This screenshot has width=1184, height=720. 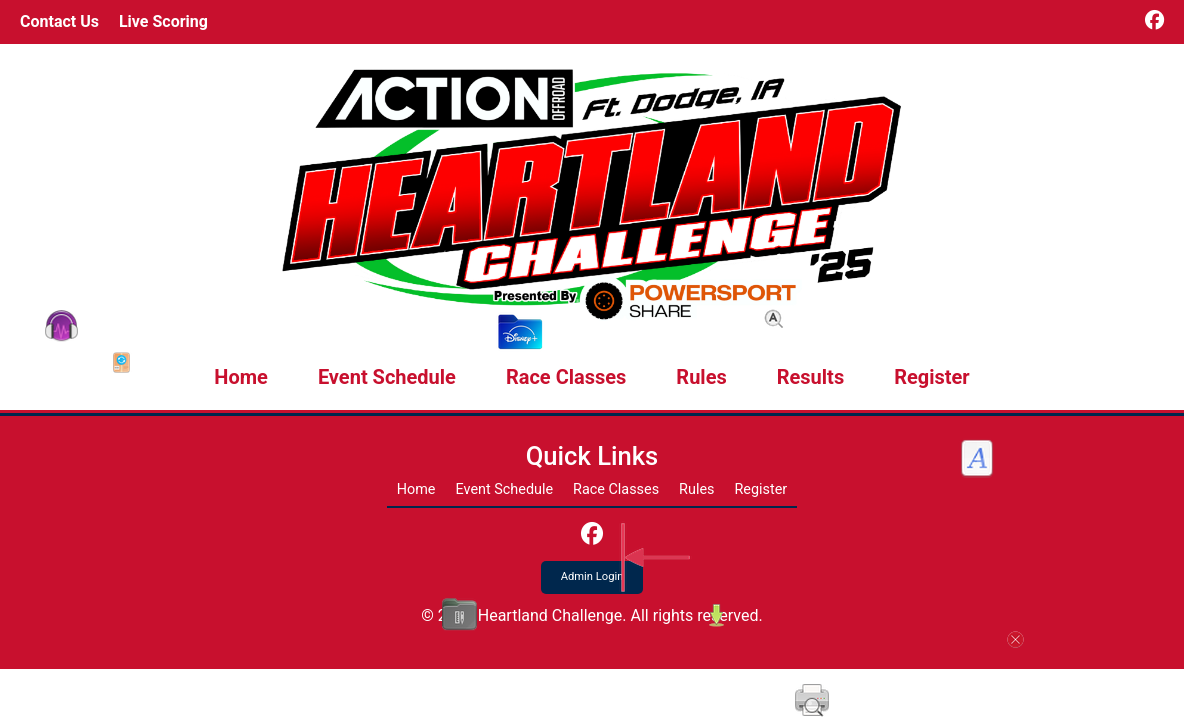 What do you see at coordinates (1015, 639) in the screenshot?
I see `indicates a file cannot sync to Dropbox` at bounding box center [1015, 639].